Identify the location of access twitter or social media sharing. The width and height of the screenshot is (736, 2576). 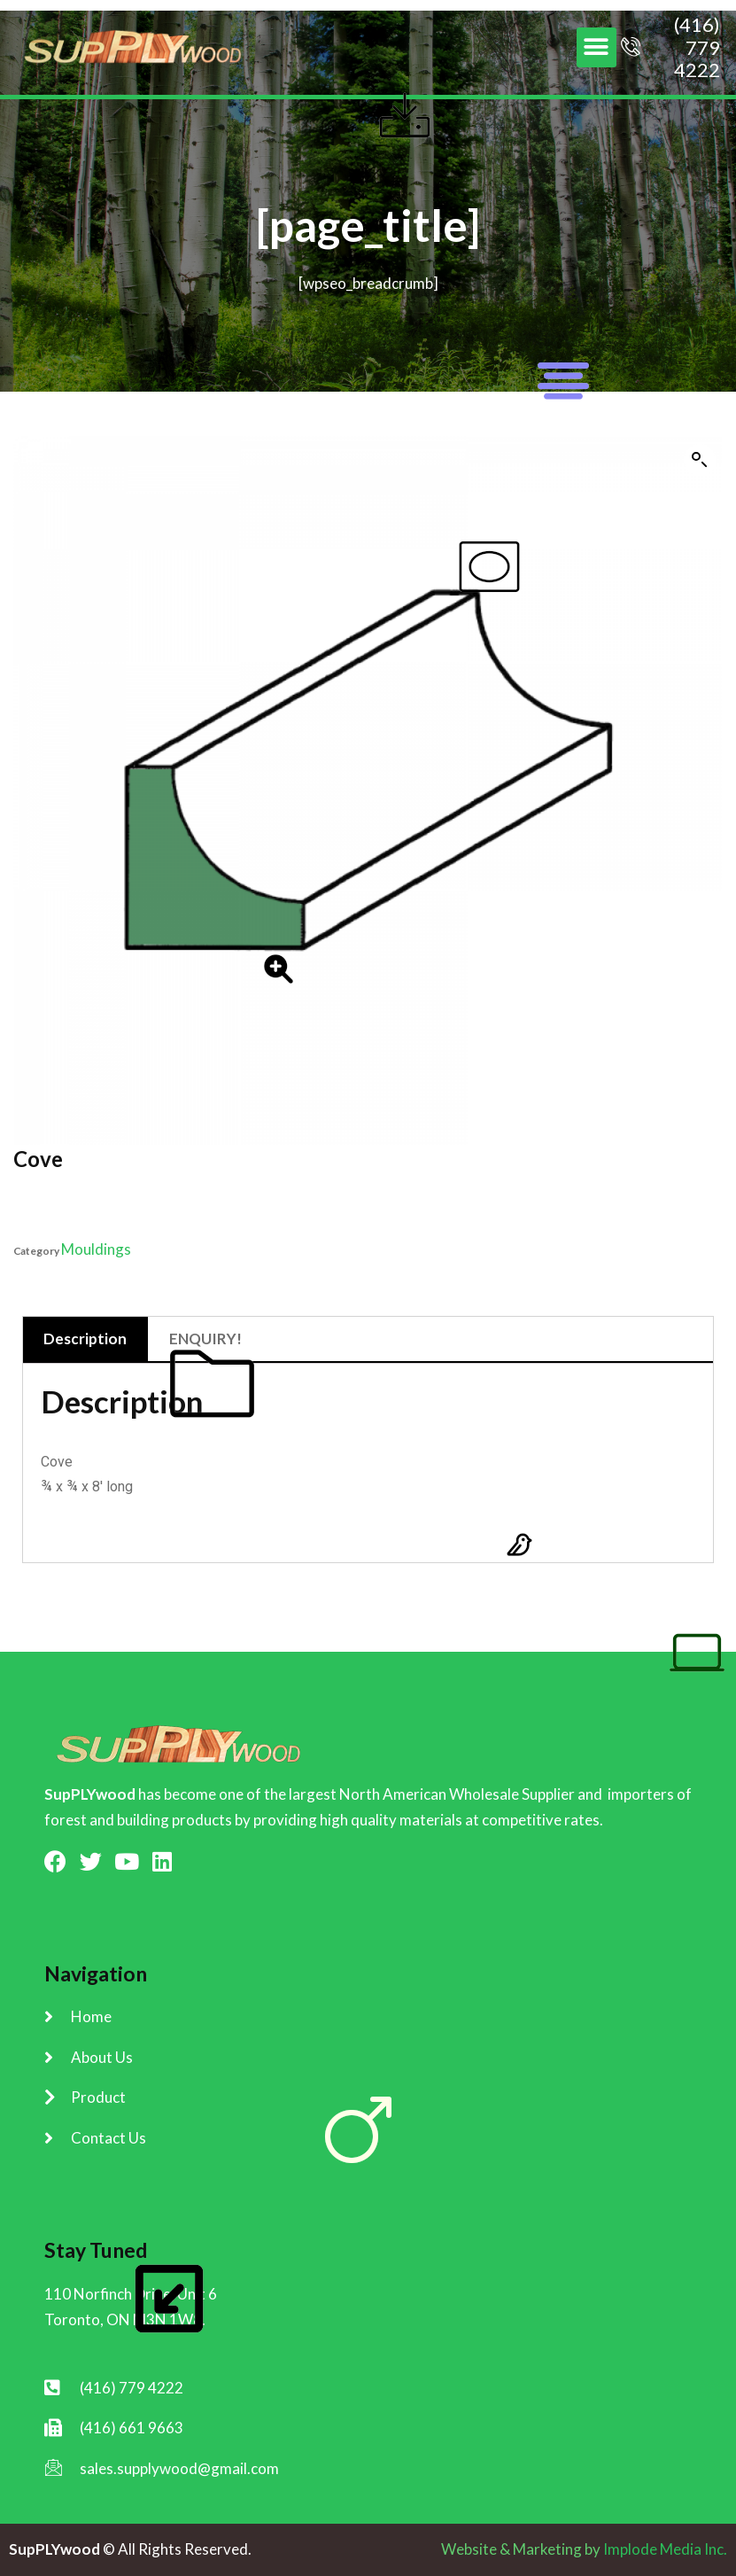
(520, 1545).